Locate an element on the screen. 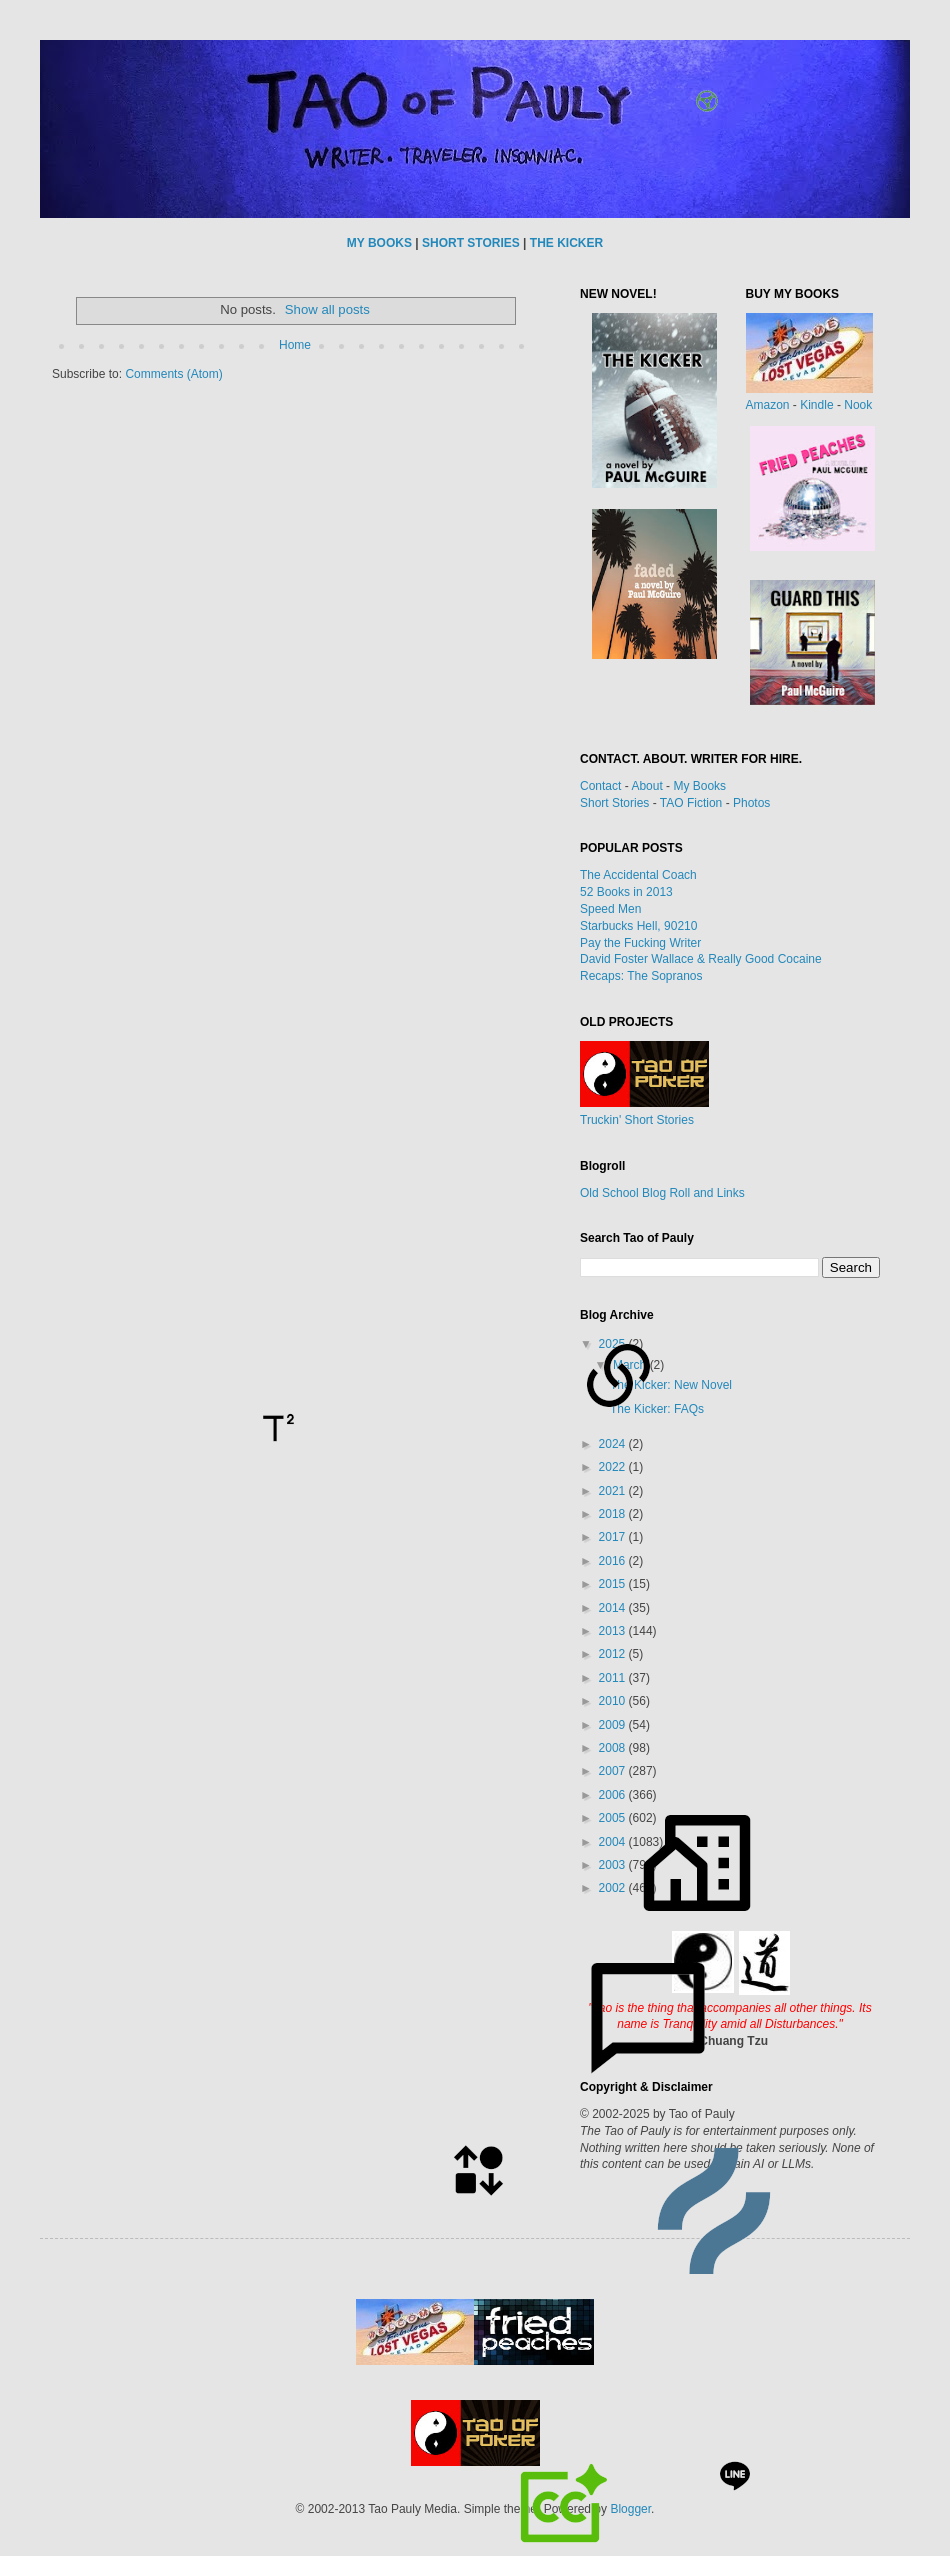 This screenshot has height=2556, width=950. access community or neighborhood features is located at coordinates (697, 1863).